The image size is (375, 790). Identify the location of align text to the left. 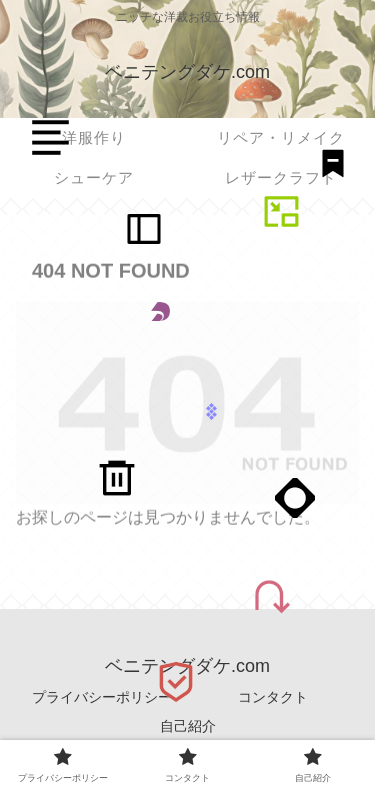
(50, 136).